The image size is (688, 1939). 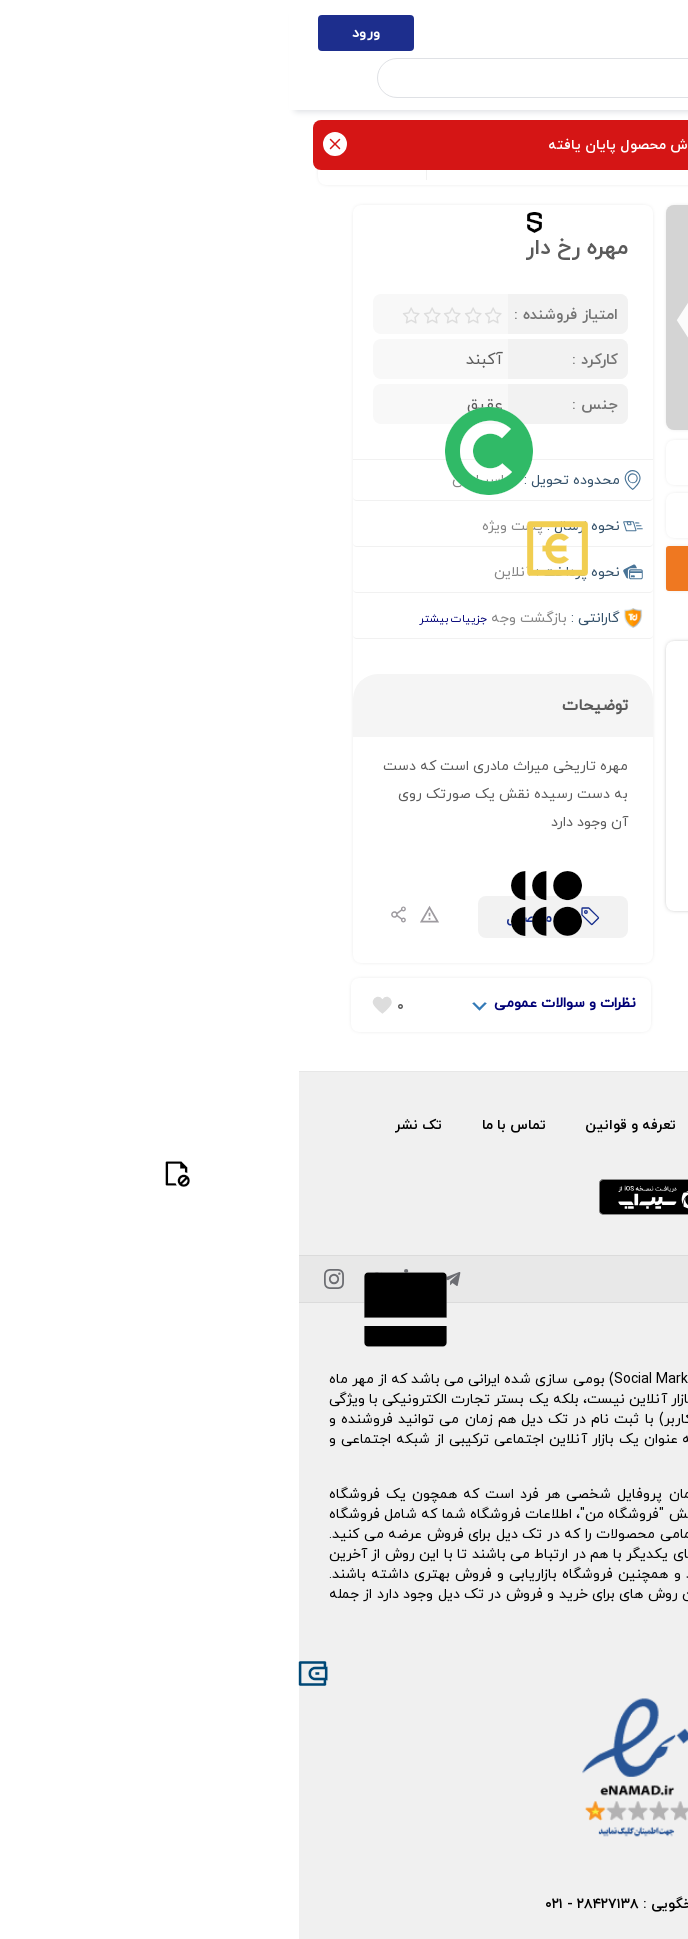 I want to click on switch to bottom panel layout, so click(x=405, y=1309).